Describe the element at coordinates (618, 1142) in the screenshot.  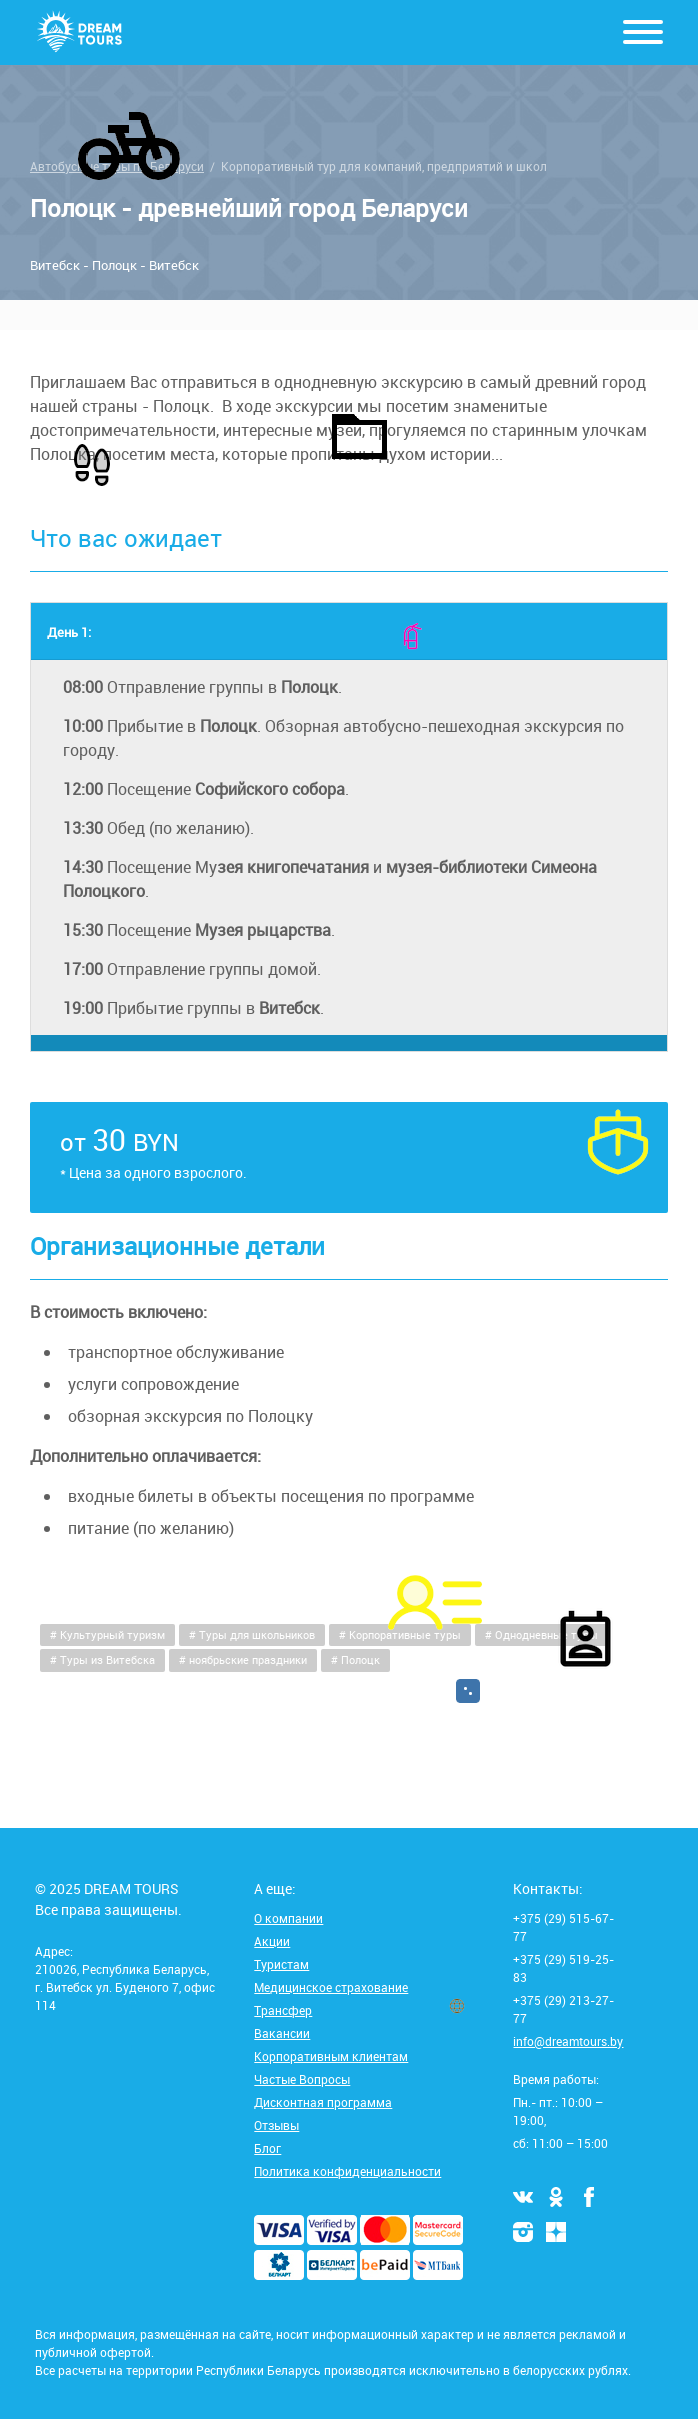
I see `access boat or marine transportation options` at that location.